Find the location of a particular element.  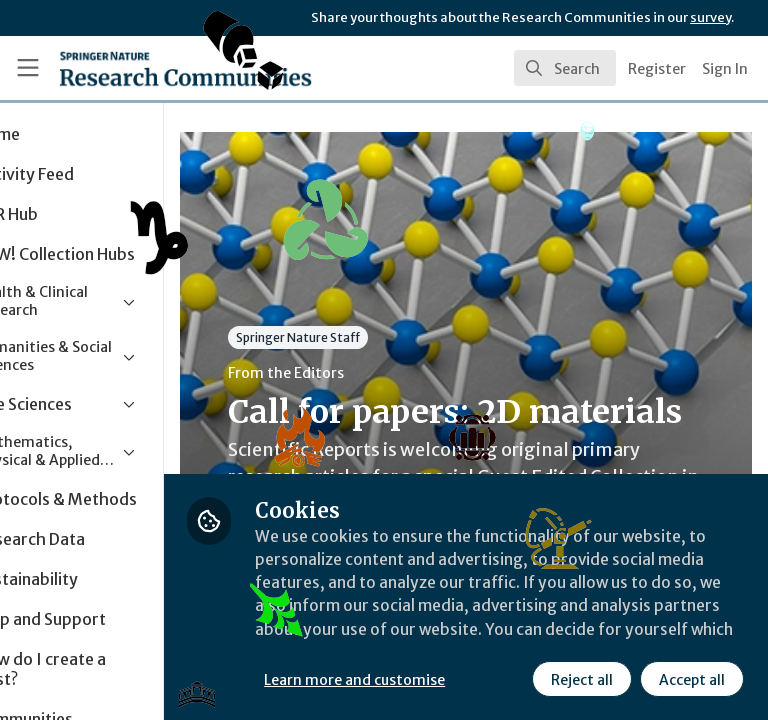

roll the dice or randomize outcome is located at coordinates (243, 50).